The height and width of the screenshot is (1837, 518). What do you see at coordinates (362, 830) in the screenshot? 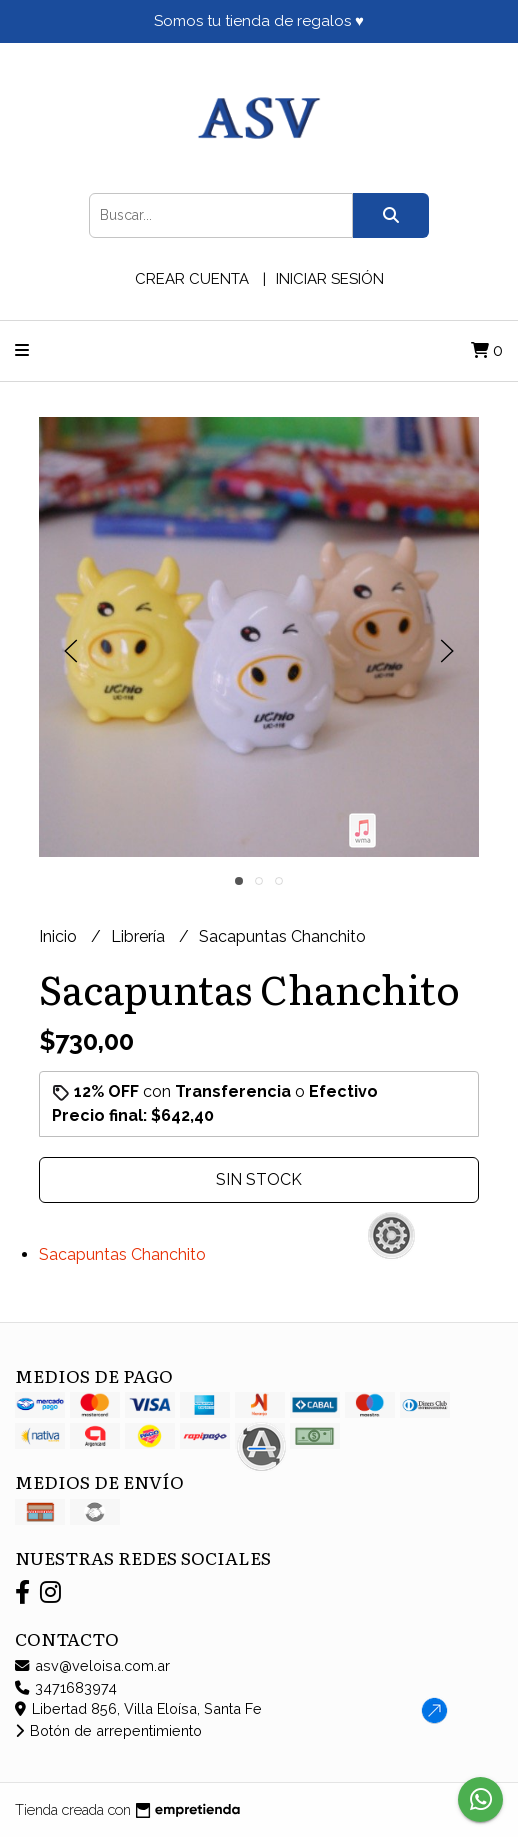
I see `a windows media audio file` at bounding box center [362, 830].